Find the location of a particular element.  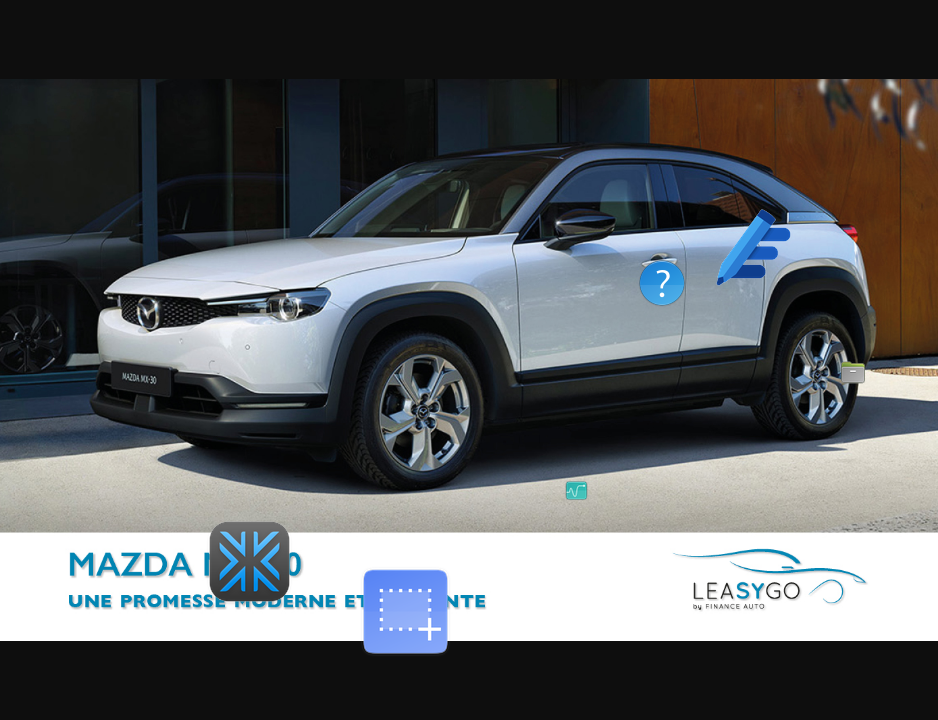

open help or support documentation is located at coordinates (662, 283).